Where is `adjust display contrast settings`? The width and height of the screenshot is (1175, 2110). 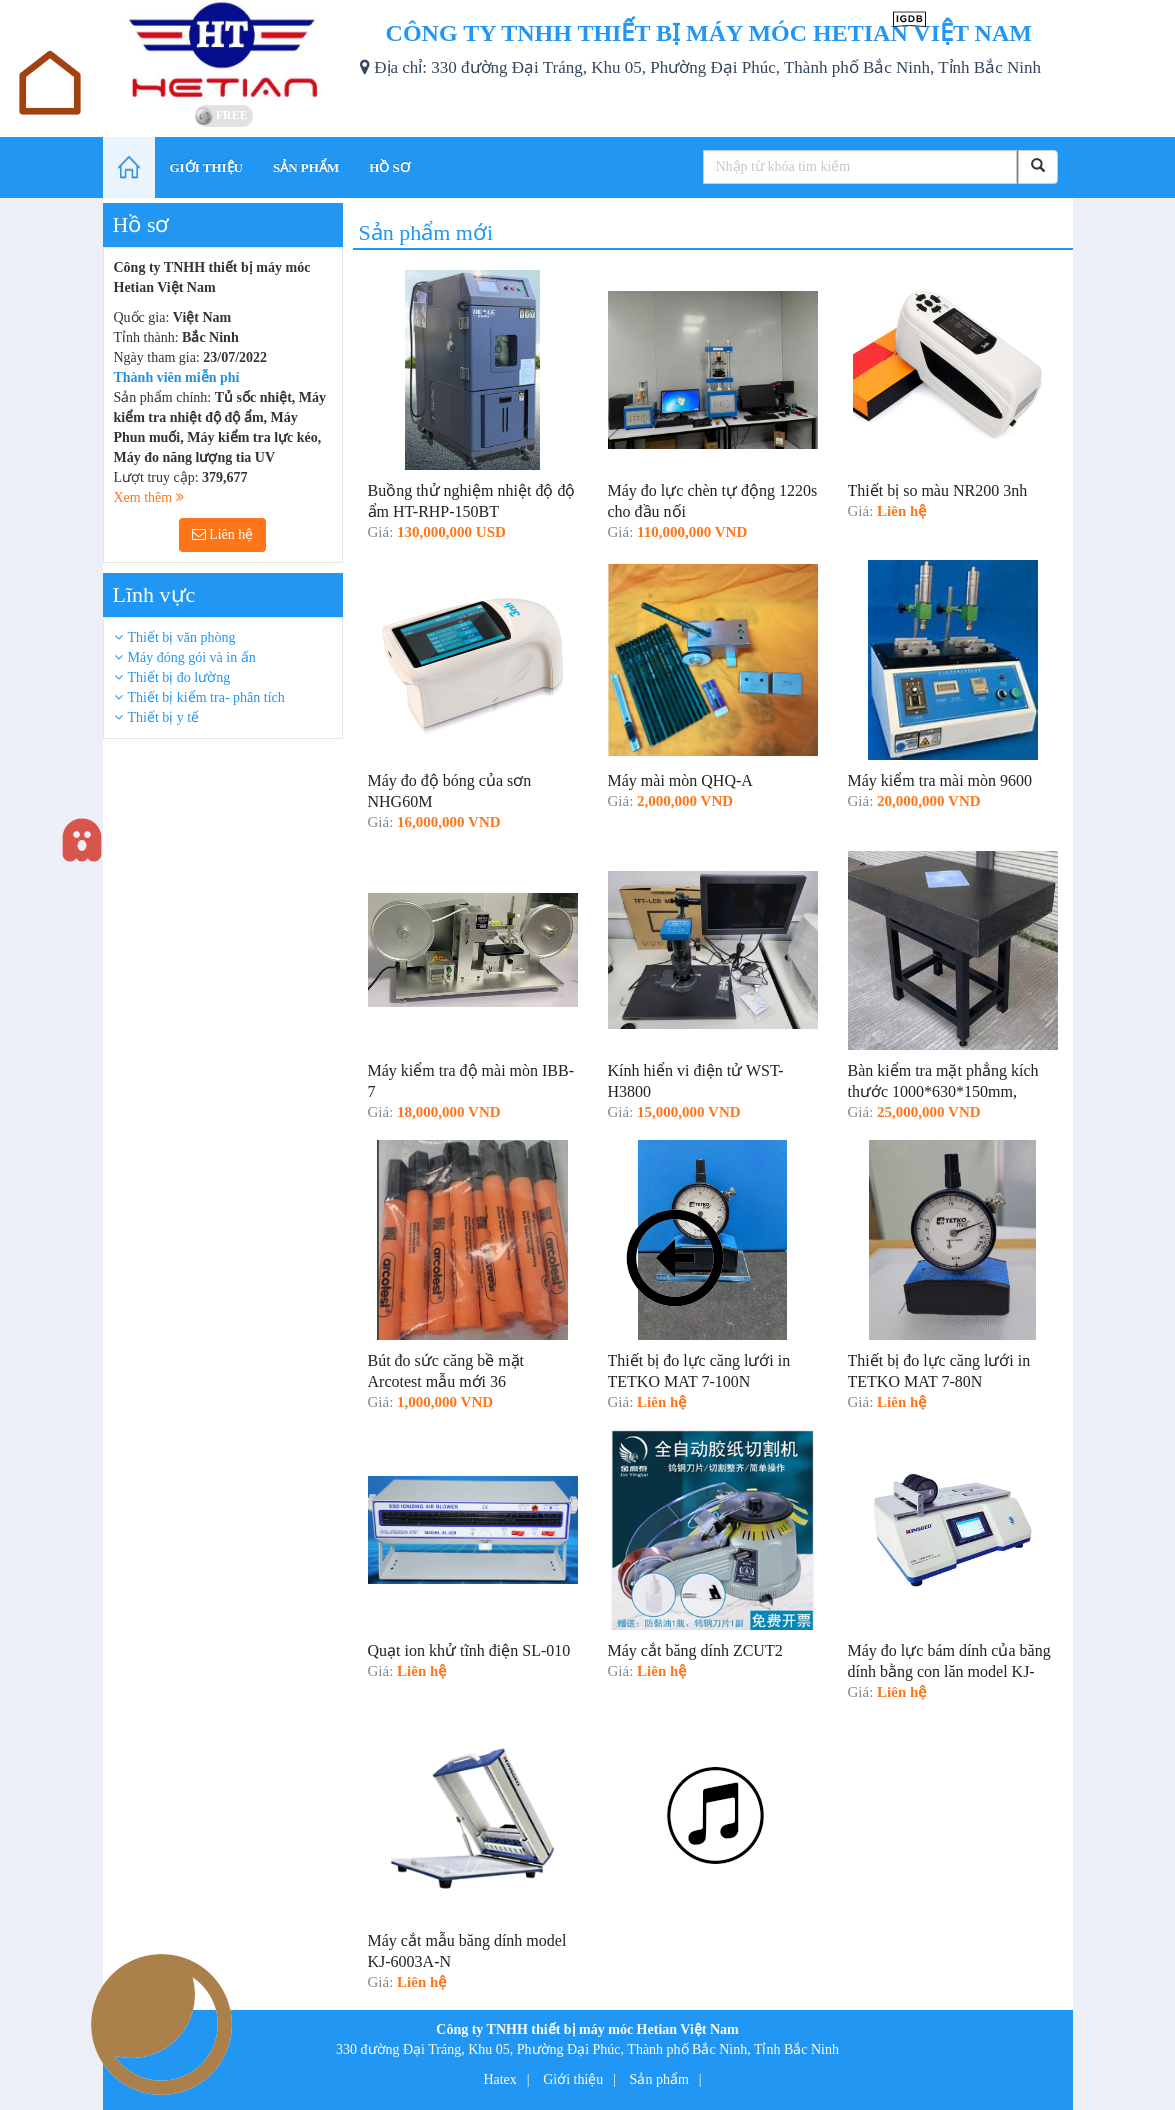
adjust display contrast settings is located at coordinates (161, 2024).